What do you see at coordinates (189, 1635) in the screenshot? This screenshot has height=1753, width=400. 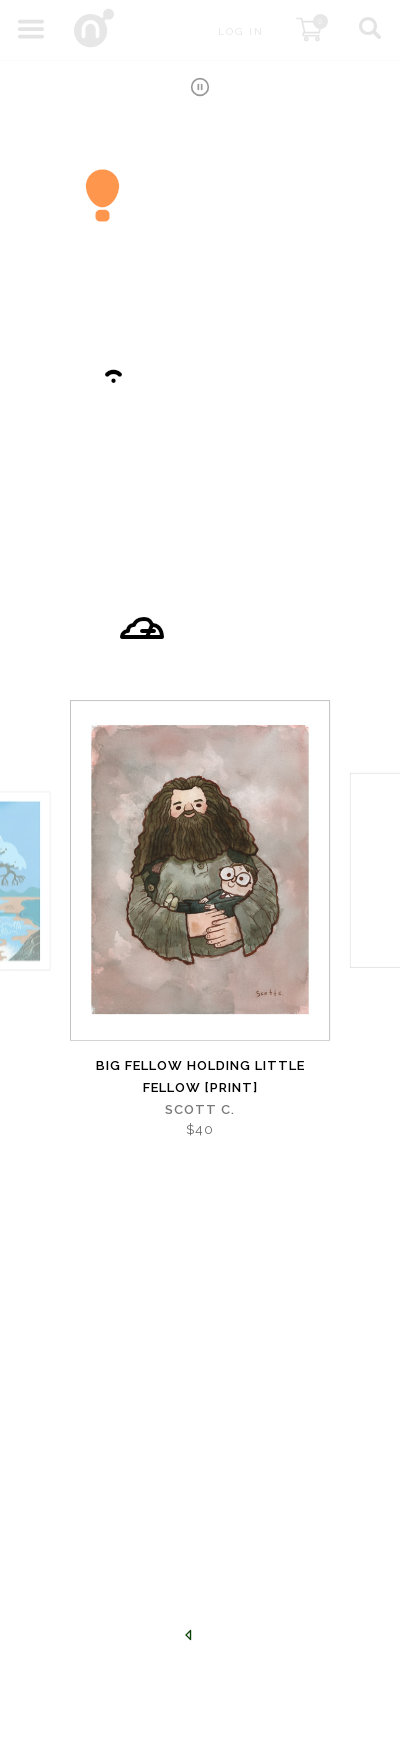 I see `go back to the previous screen` at bounding box center [189, 1635].